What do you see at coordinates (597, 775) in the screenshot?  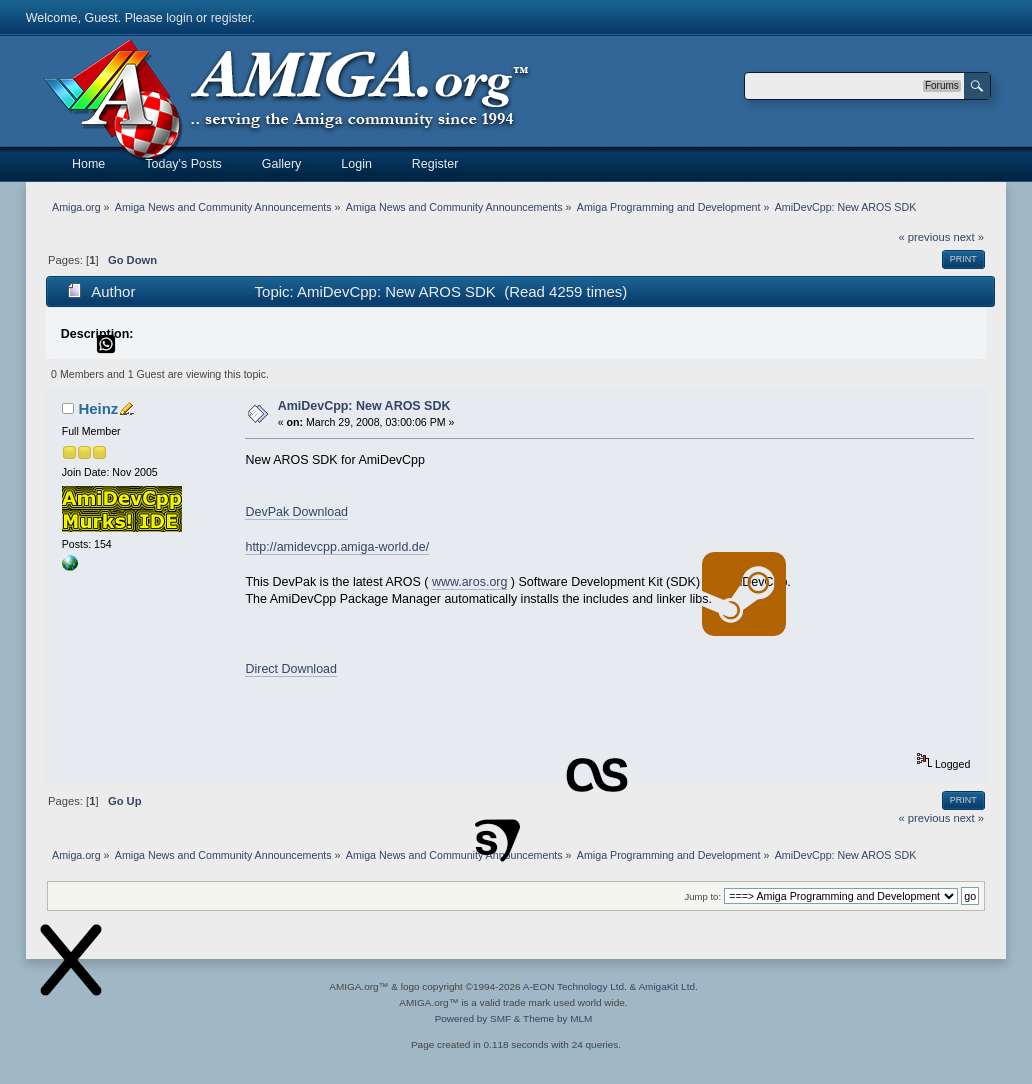 I see `open Last.fm app` at bounding box center [597, 775].